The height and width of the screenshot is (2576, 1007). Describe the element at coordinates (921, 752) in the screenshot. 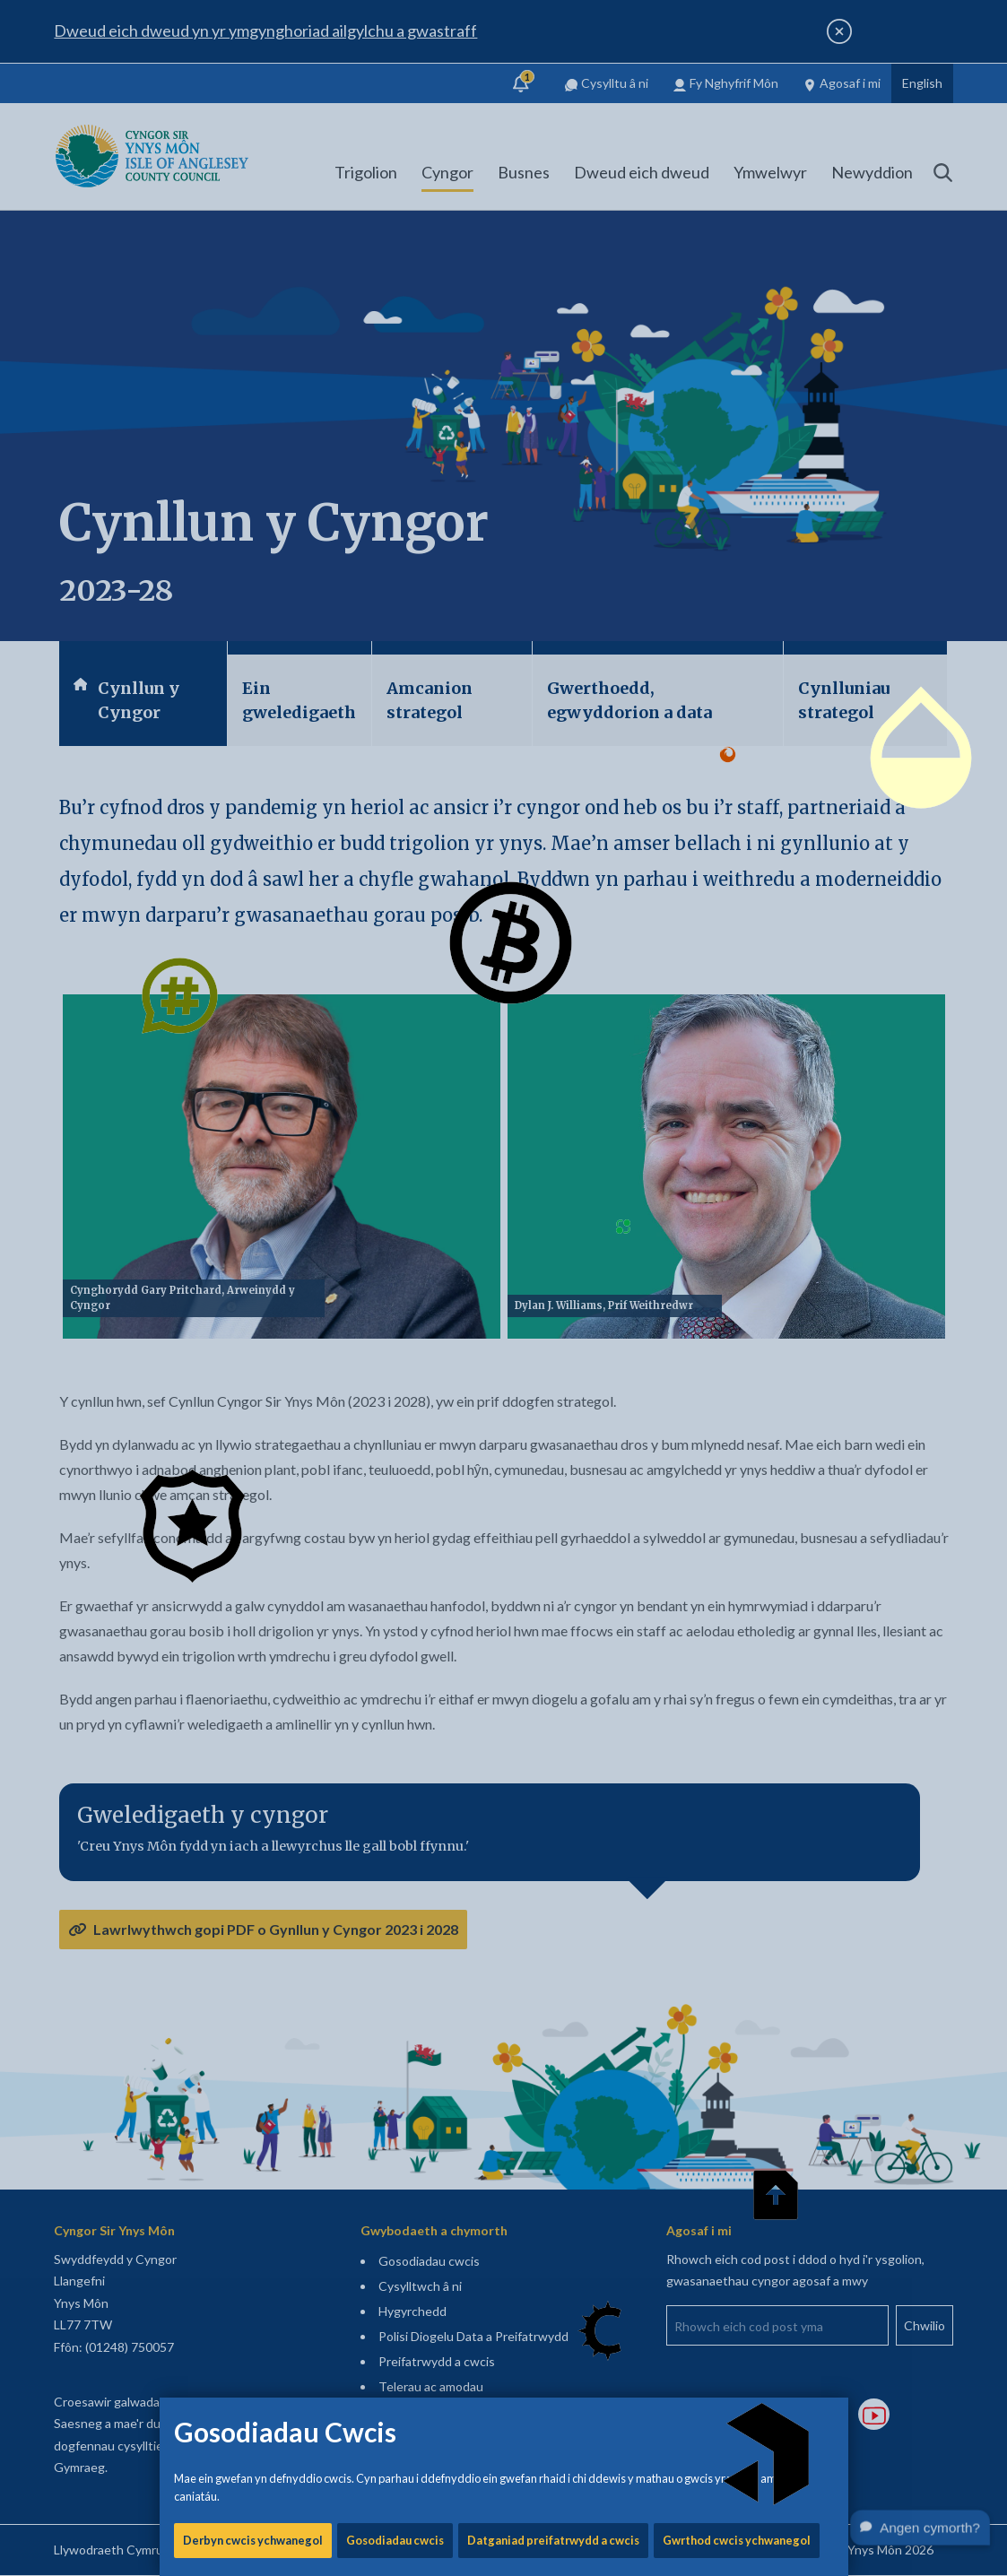

I see `adjust color contrast settings` at that location.